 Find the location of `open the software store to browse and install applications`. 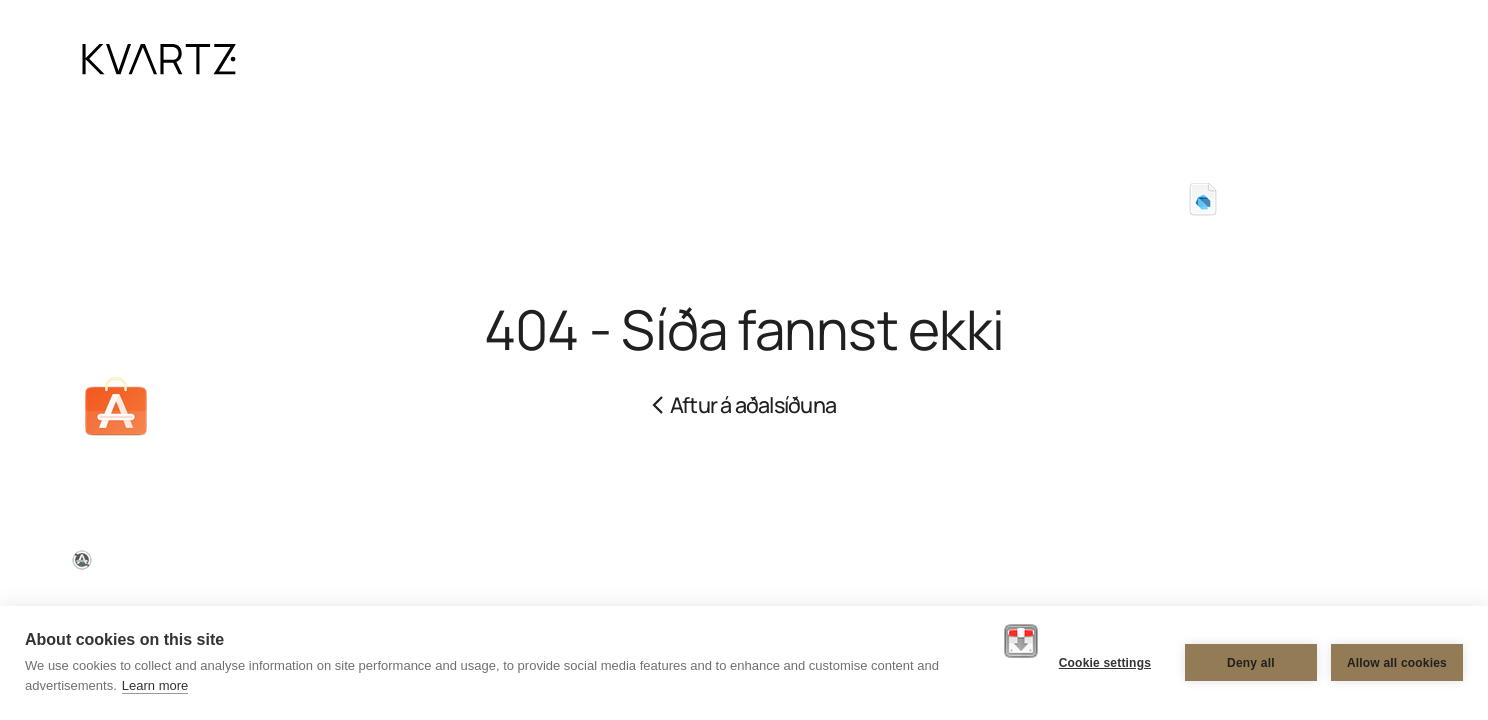

open the software store to browse and install applications is located at coordinates (116, 411).